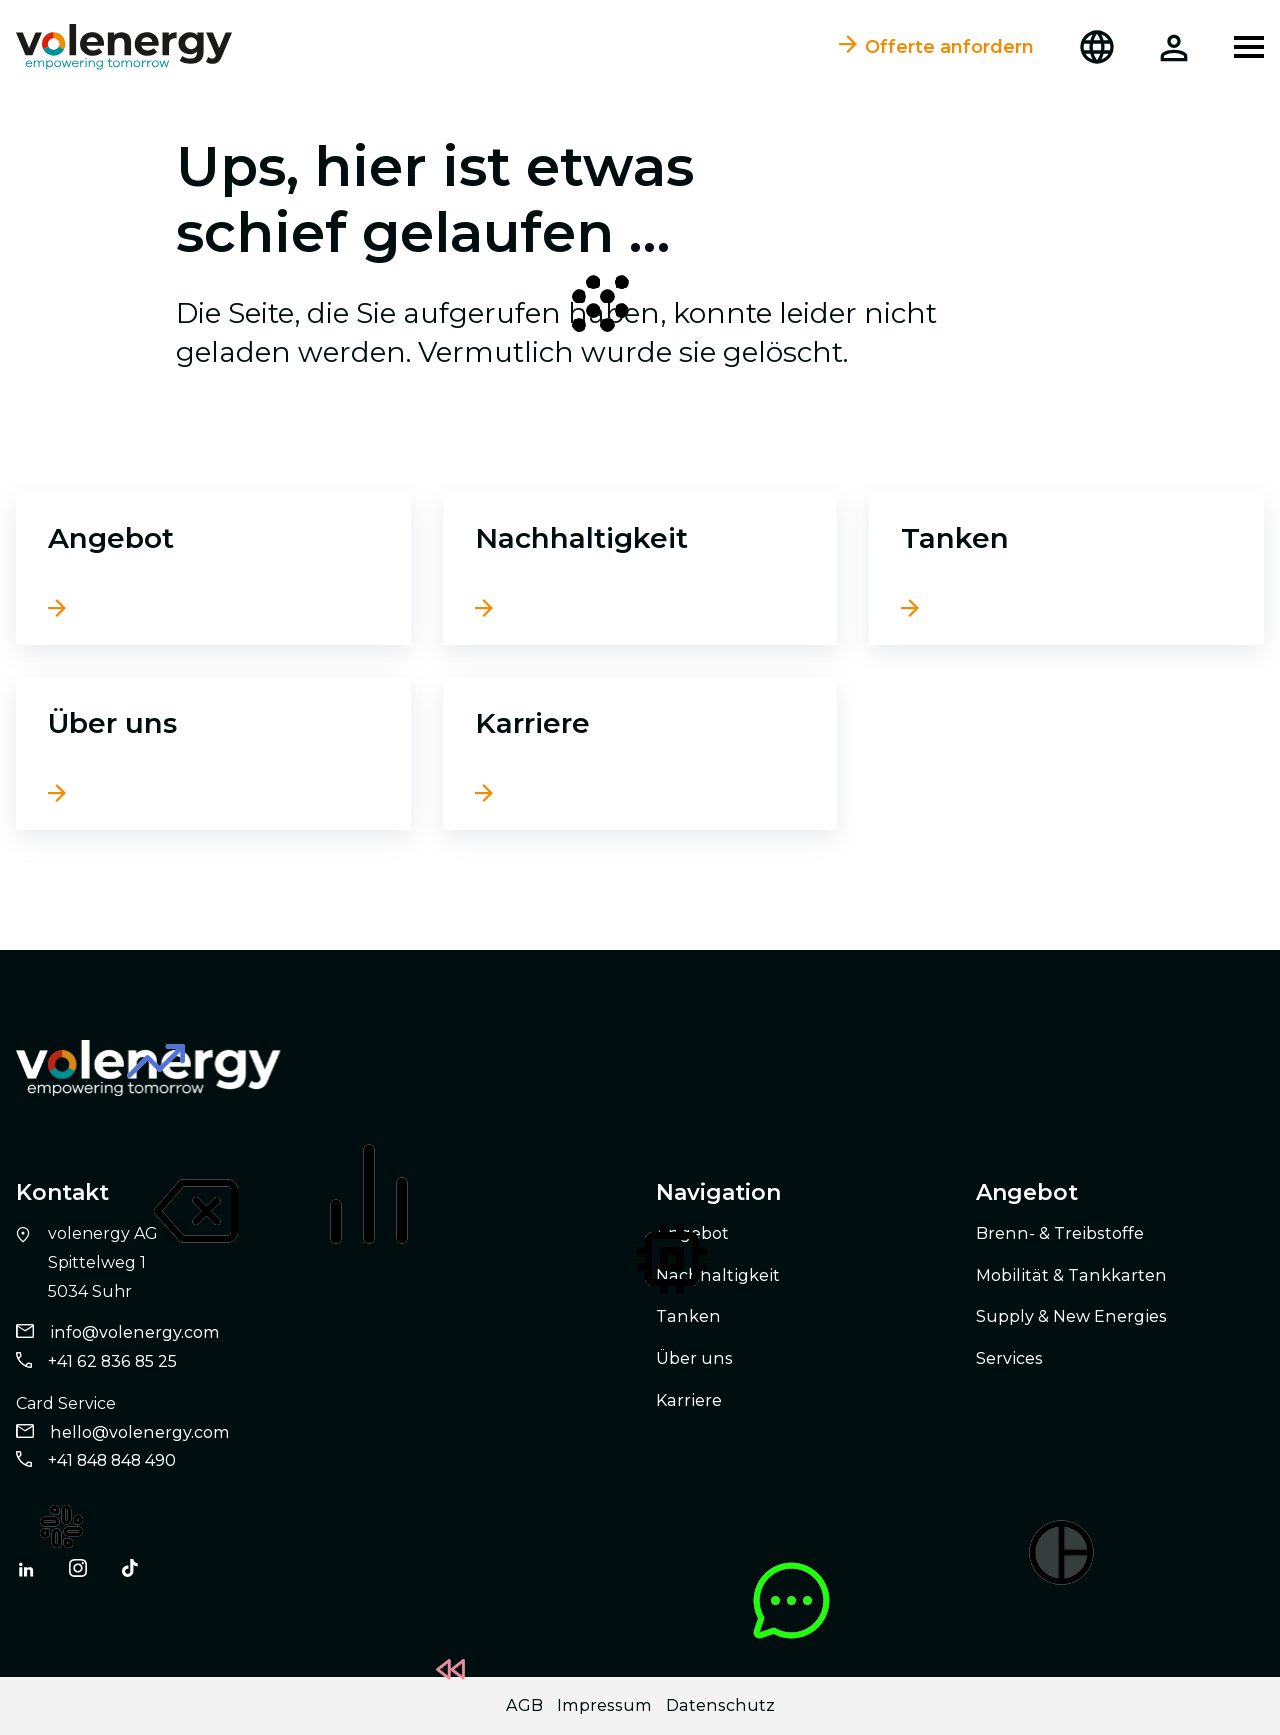 This screenshot has width=1280, height=1735. I want to click on delete a tag or label, so click(196, 1211).